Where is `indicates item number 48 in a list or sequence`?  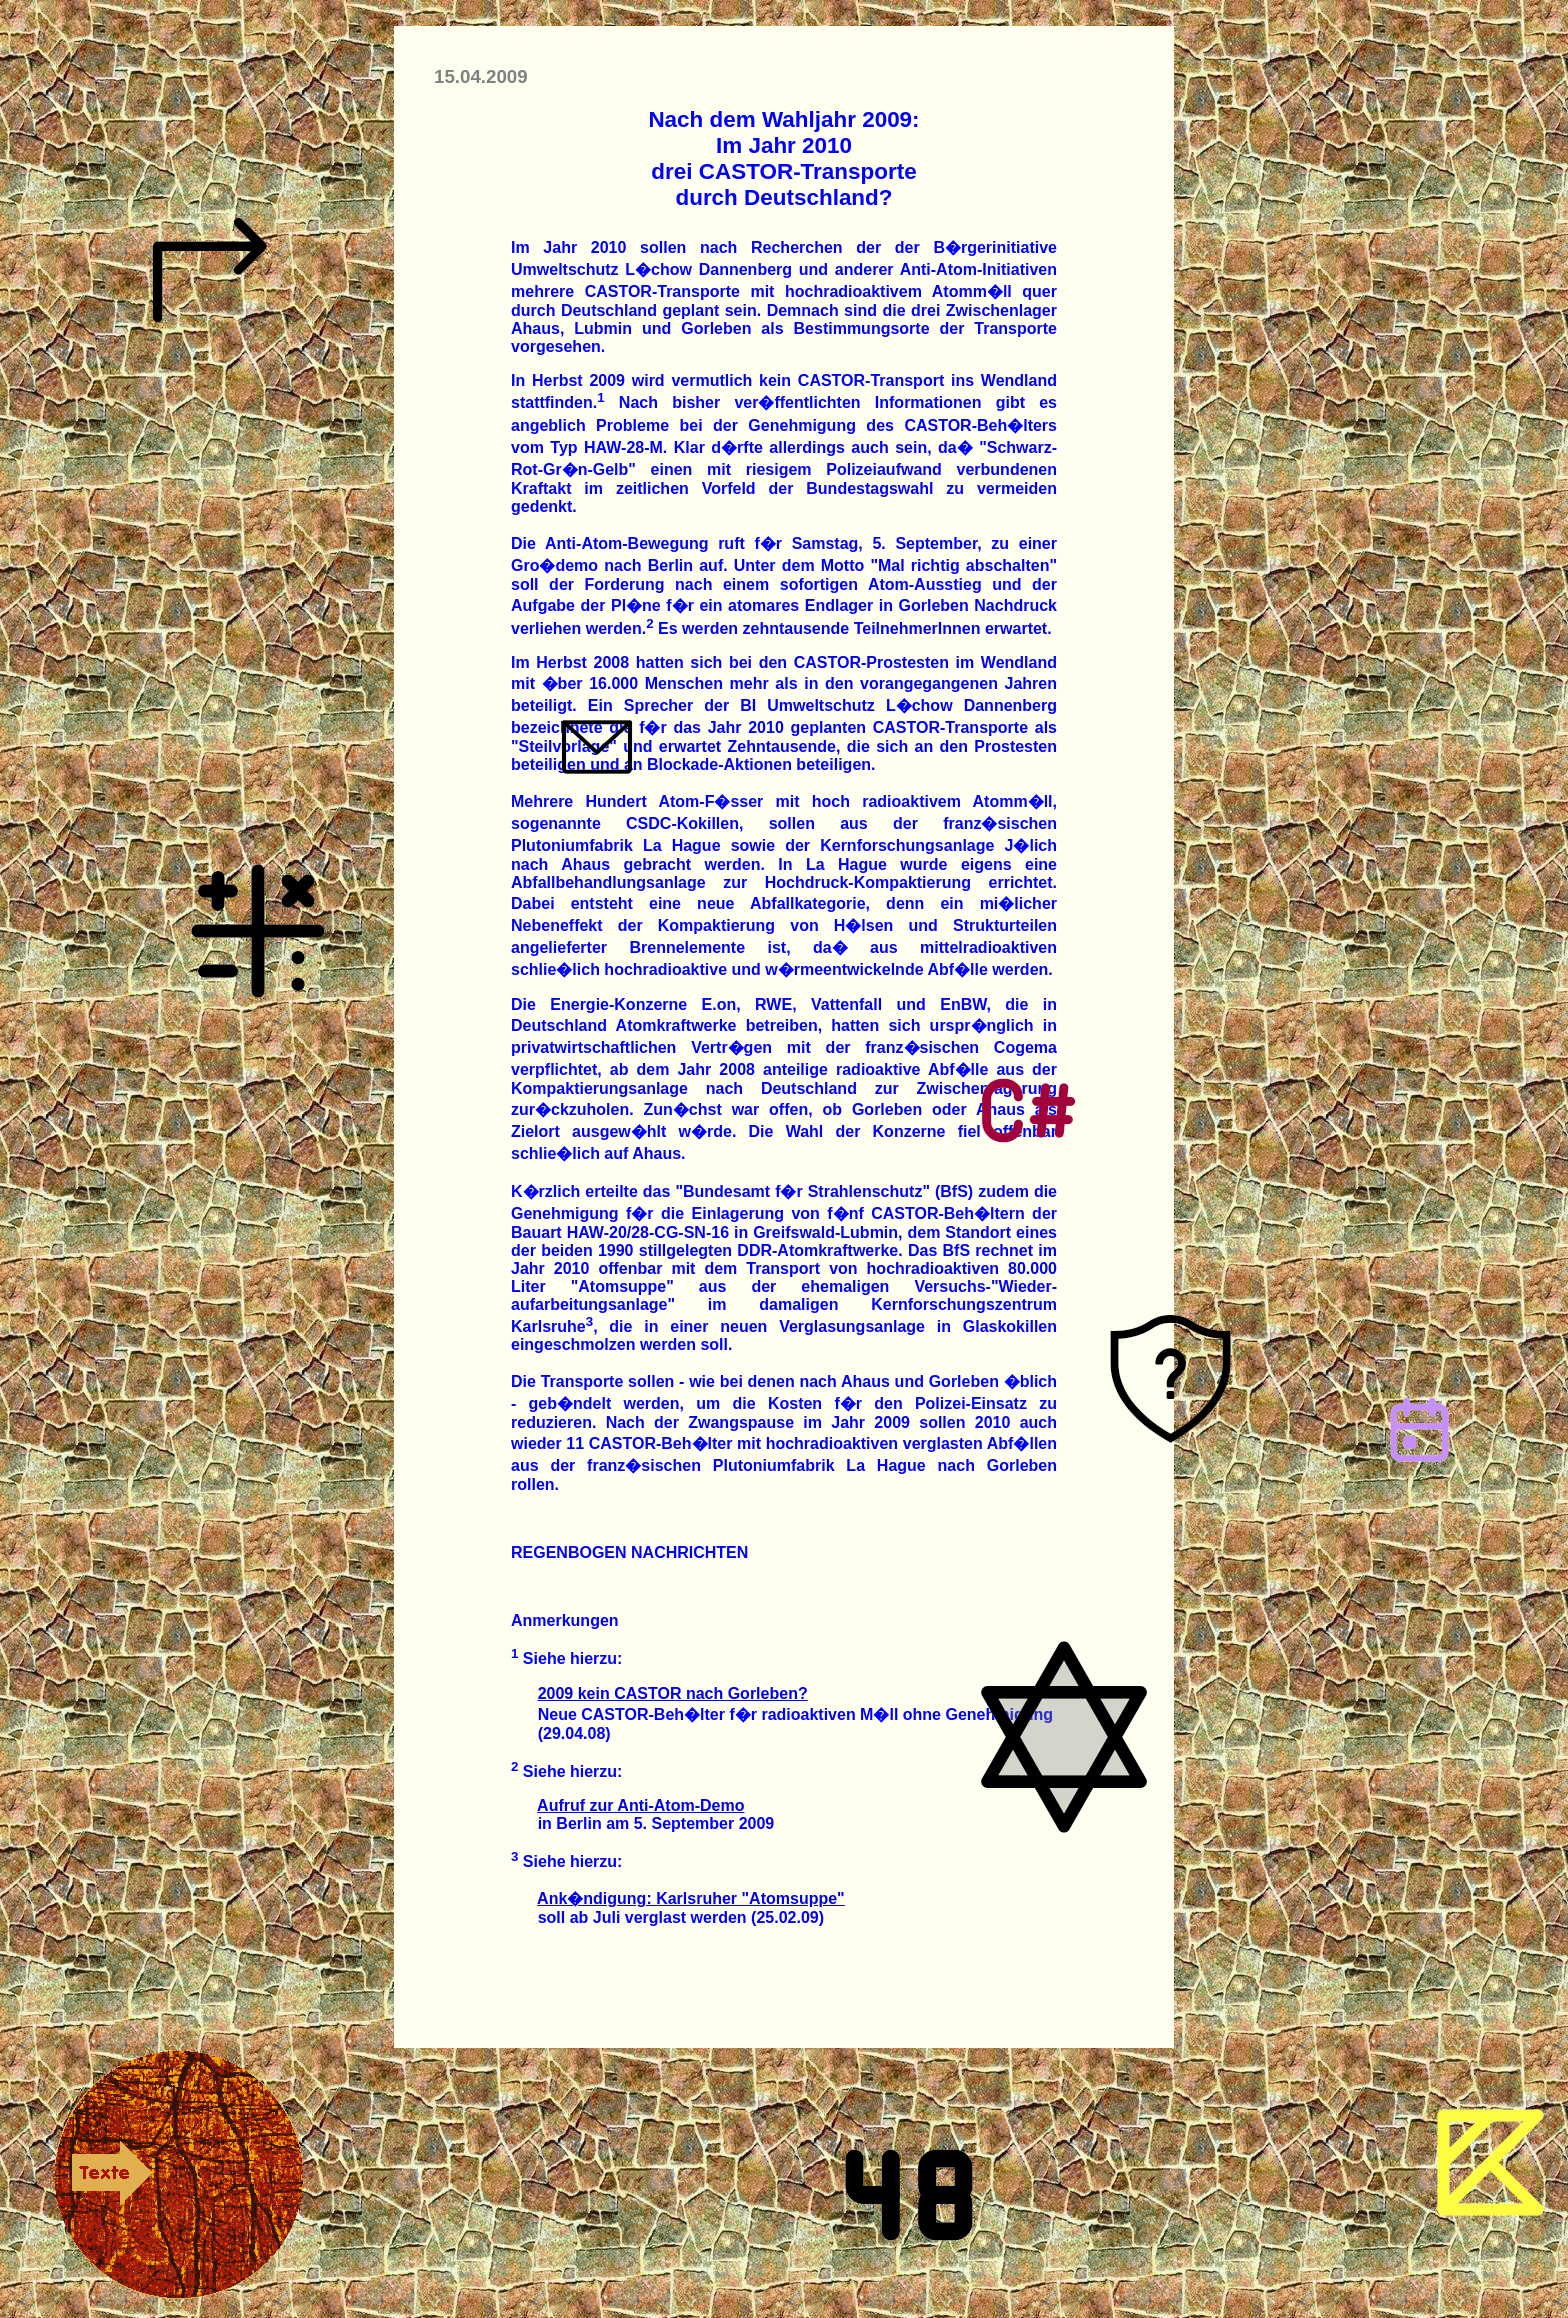 indicates item number 48 in a list or sequence is located at coordinates (909, 2195).